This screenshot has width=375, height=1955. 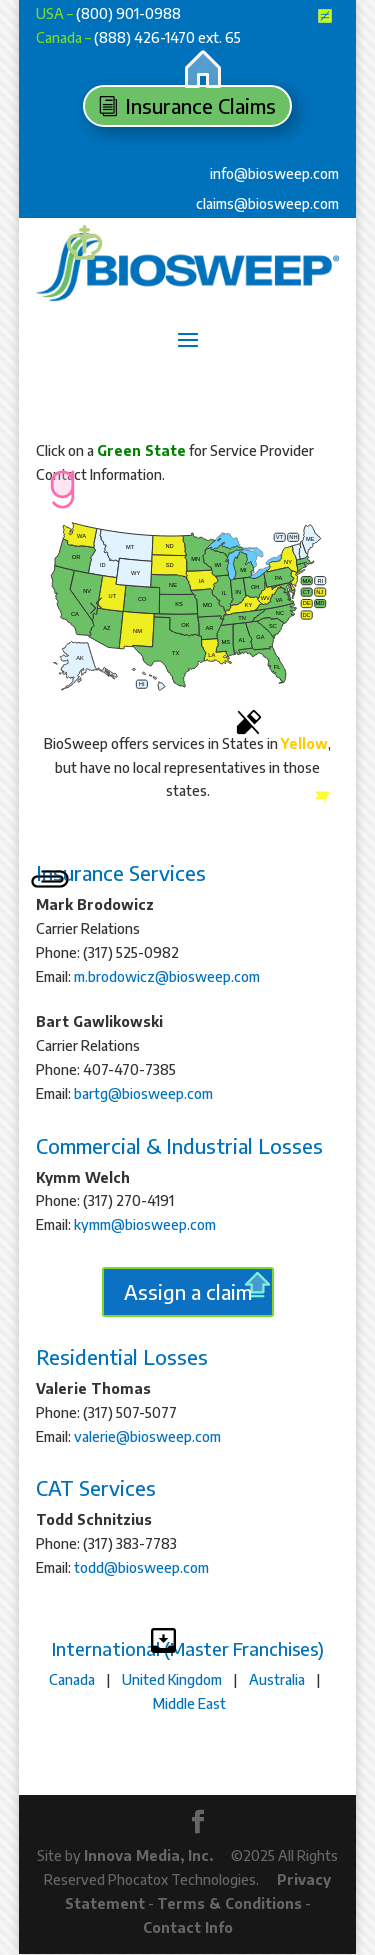 I want to click on flag or mark an item for follow-up, so click(x=322, y=797).